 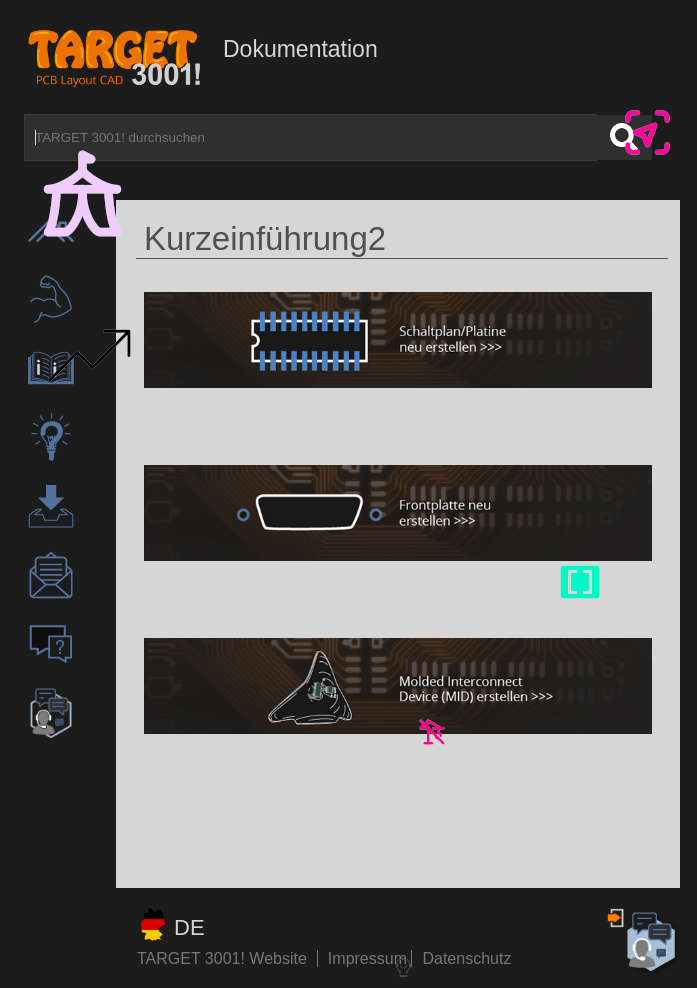 What do you see at coordinates (89, 358) in the screenshot?
I see `view trending or popular content` at bounding box center [89, 358].